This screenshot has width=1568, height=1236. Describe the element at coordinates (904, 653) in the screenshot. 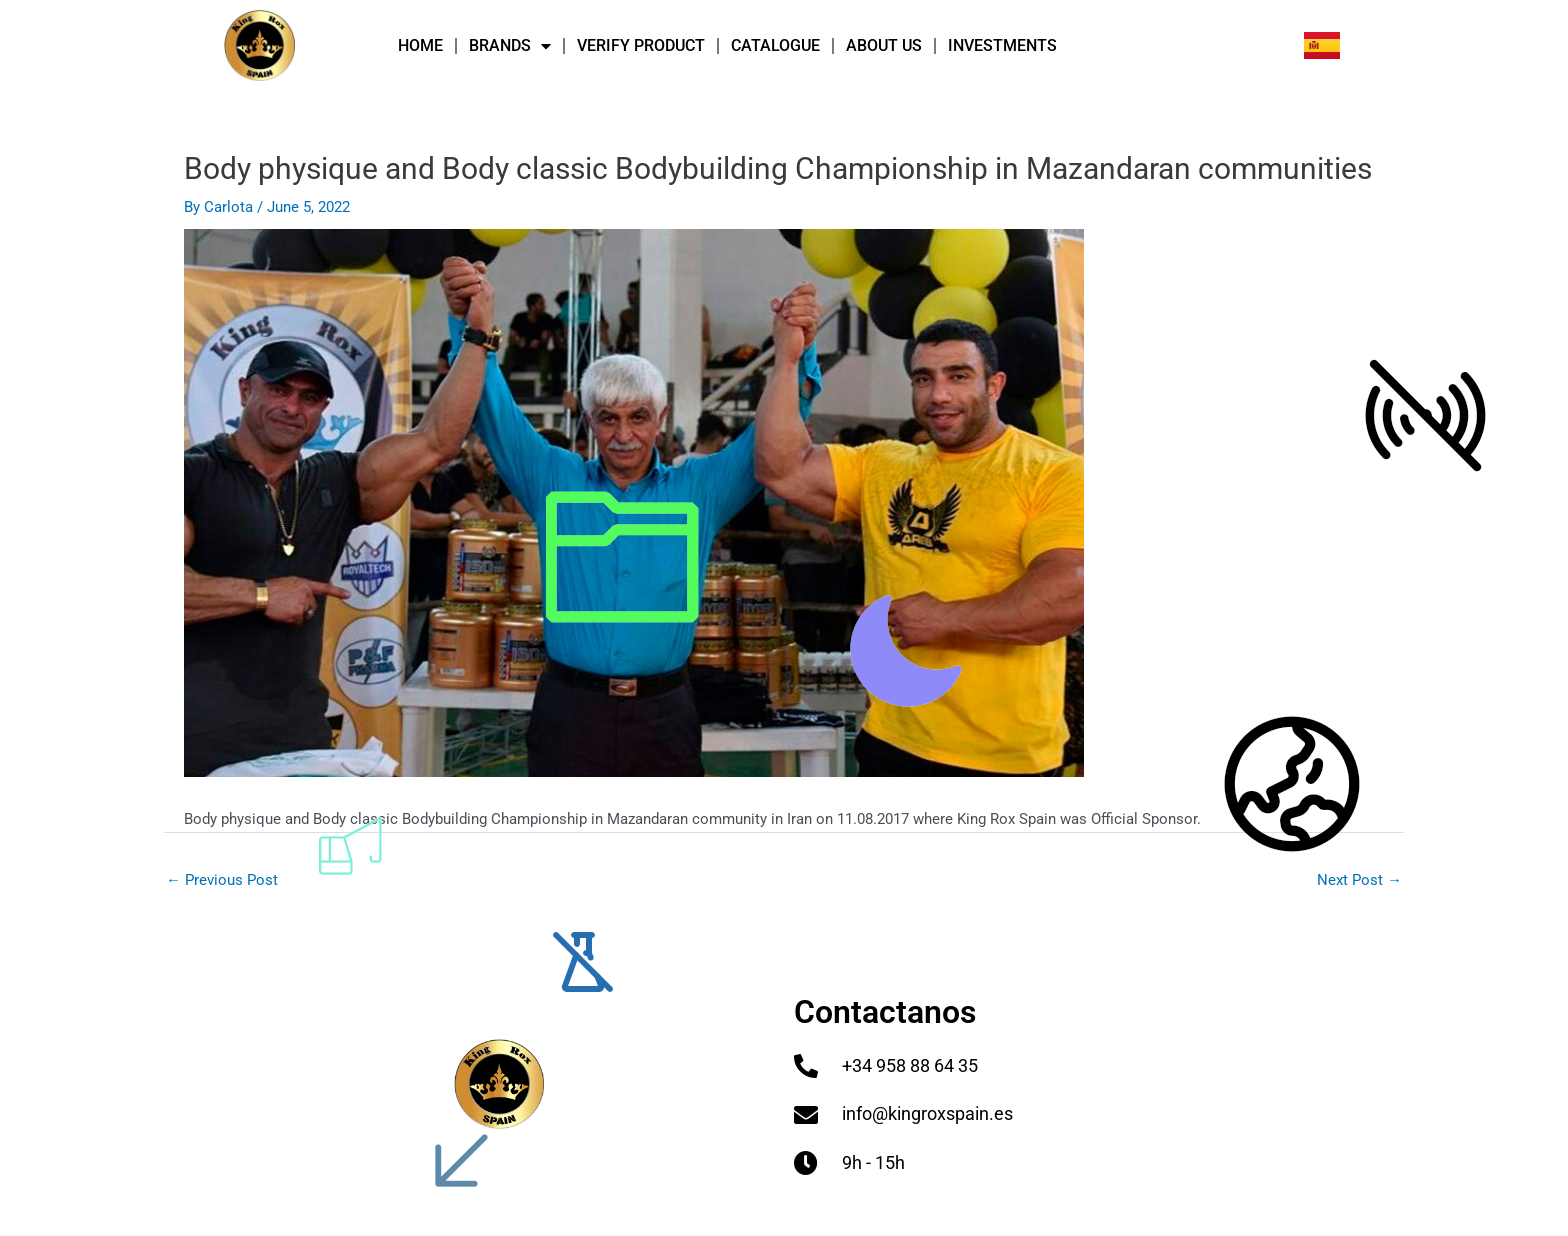

I see `enable dark mode` at that location.